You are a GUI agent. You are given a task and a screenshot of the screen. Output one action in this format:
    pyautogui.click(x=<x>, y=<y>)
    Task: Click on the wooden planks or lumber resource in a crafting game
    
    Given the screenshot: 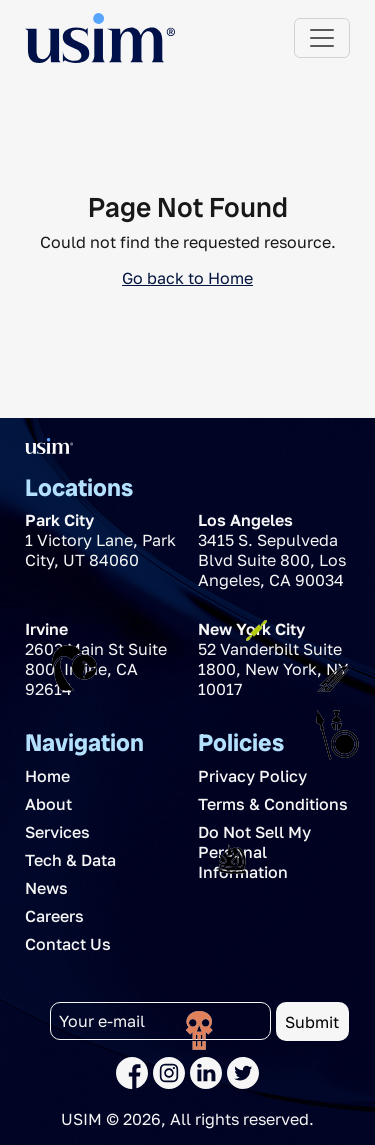 What is the action you would take?
    pyautogui.click(x=333, y=679)
    